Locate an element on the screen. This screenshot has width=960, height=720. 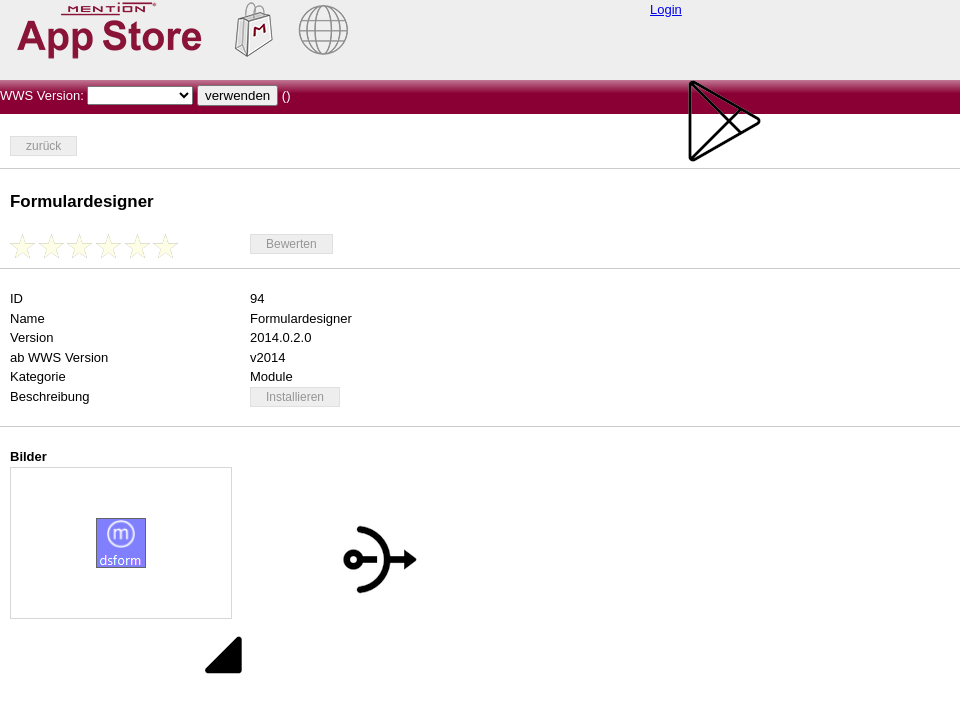
network address translation settings is located at coordinates (380, 559).